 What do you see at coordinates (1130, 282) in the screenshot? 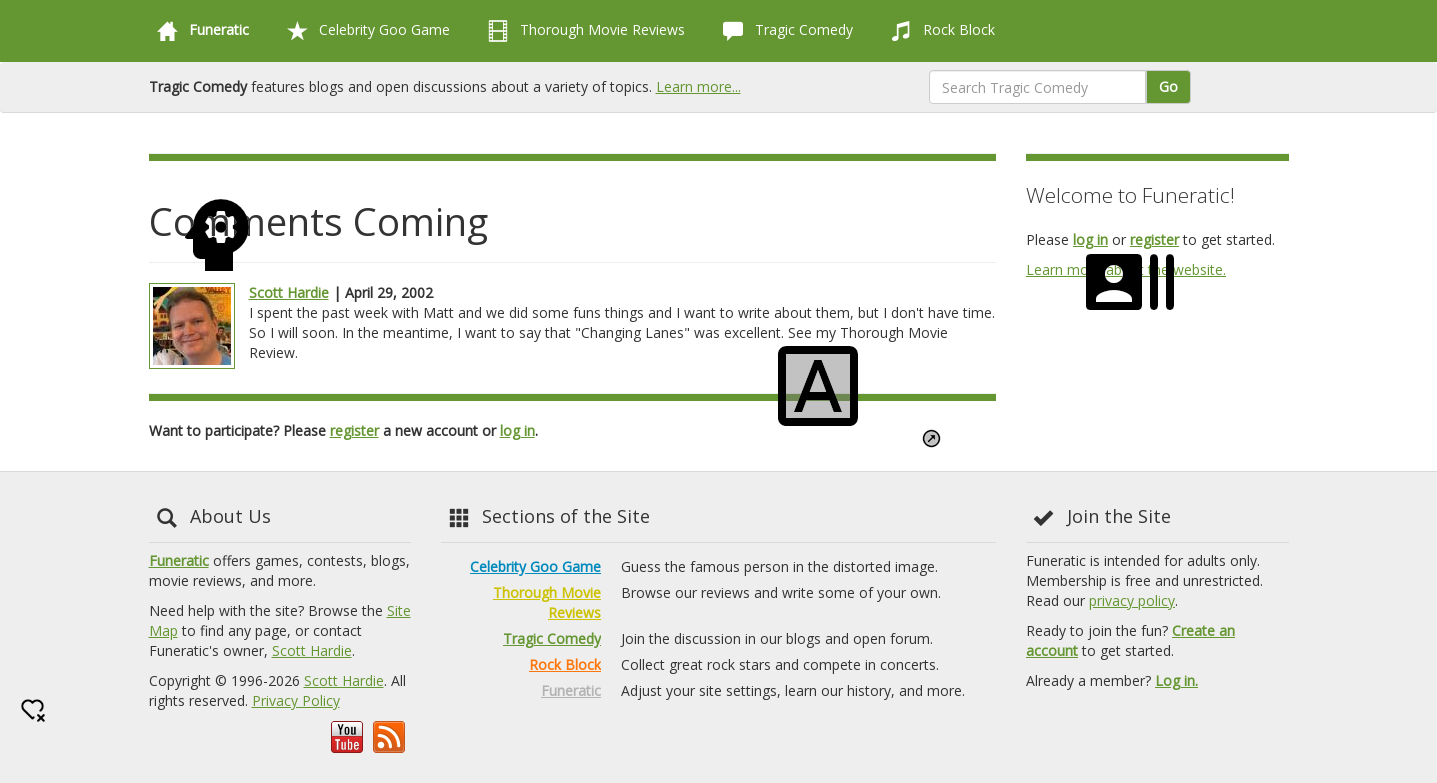
I see `view recently contacted people` at bounding box center [1130, 282].